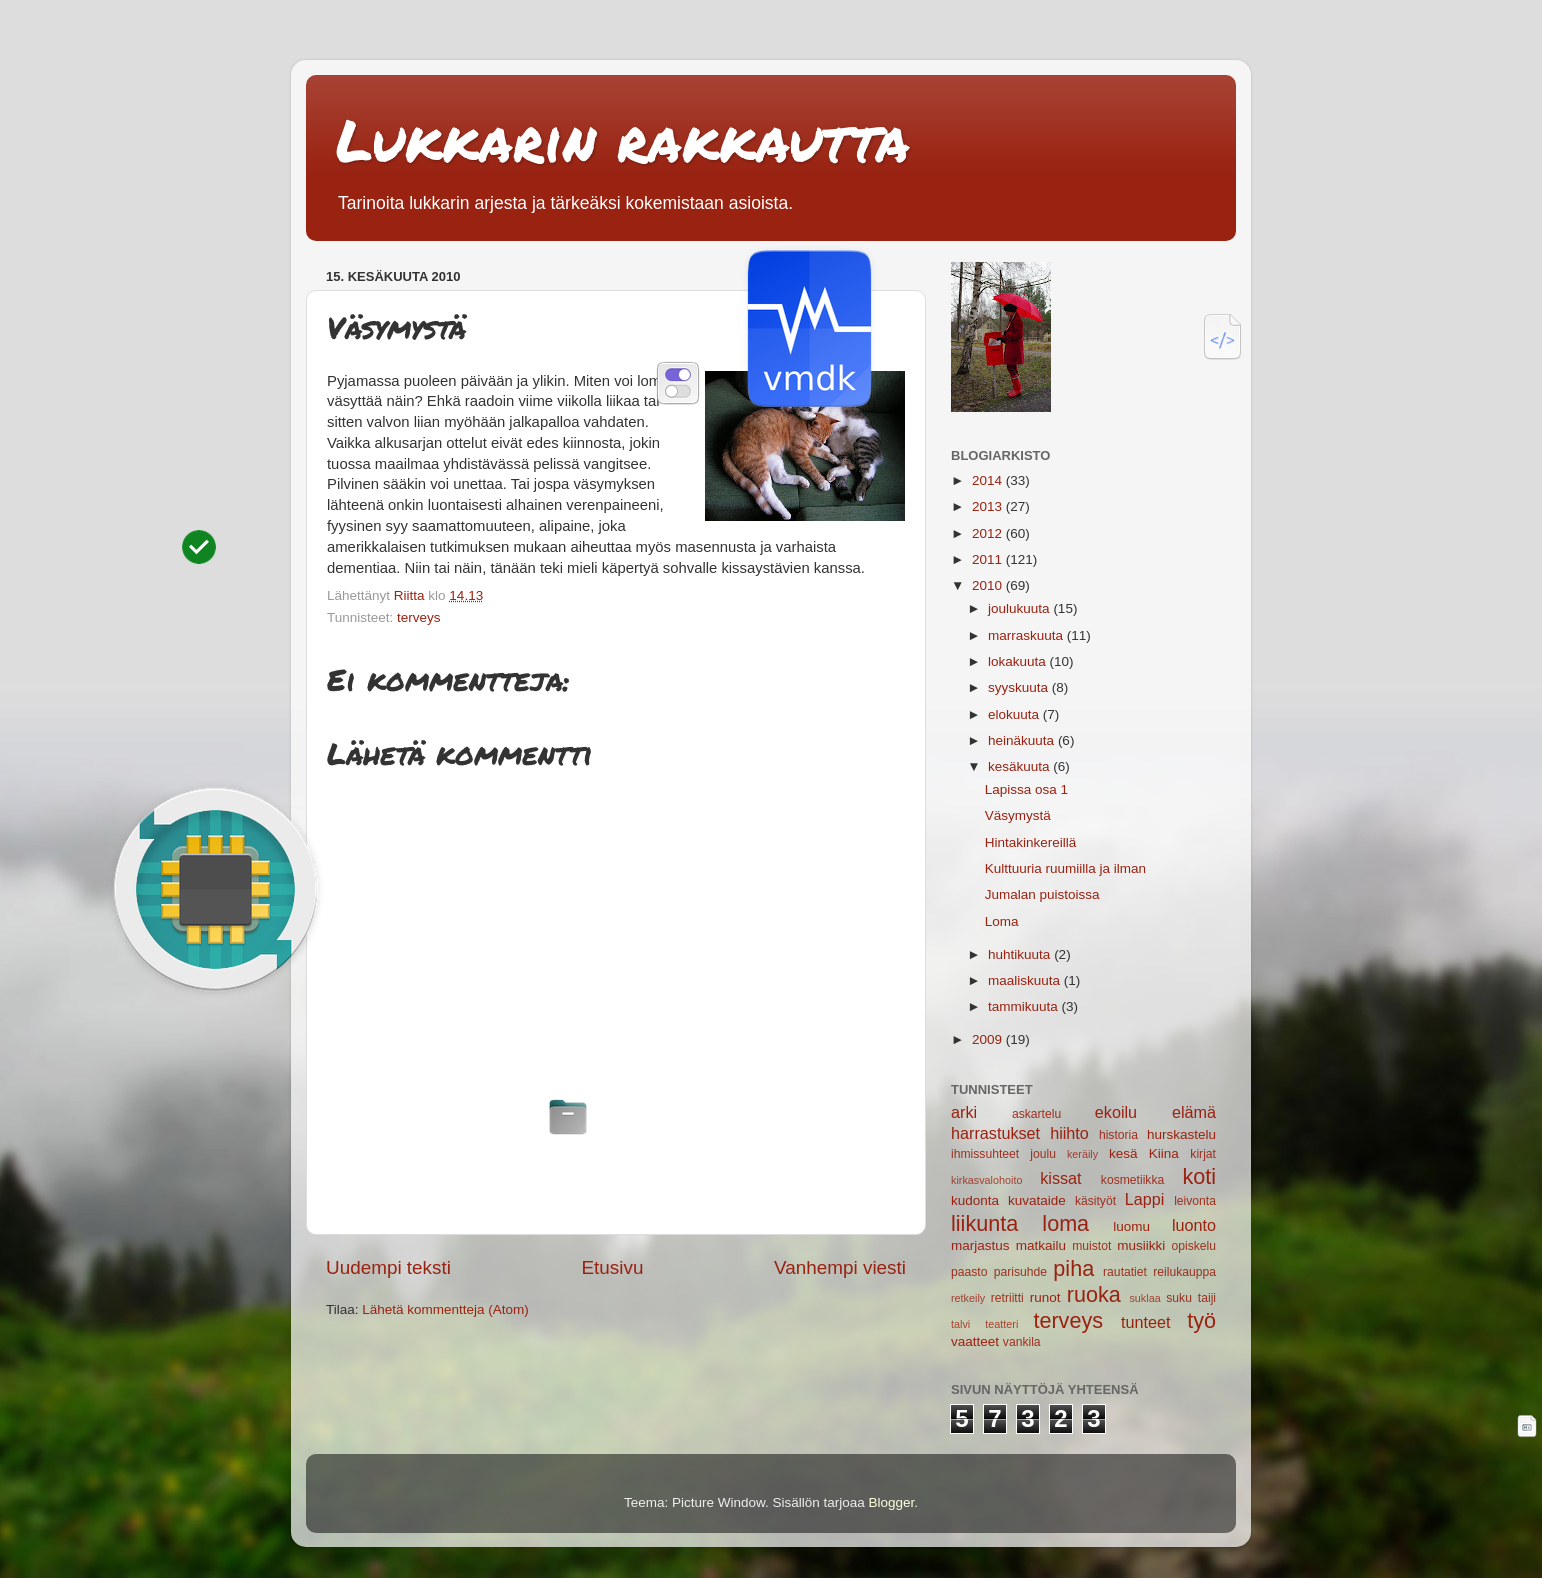  Describe the element at coordinates (1222, 336) in the screenshot. I see `an HTML or web page file` at that location.